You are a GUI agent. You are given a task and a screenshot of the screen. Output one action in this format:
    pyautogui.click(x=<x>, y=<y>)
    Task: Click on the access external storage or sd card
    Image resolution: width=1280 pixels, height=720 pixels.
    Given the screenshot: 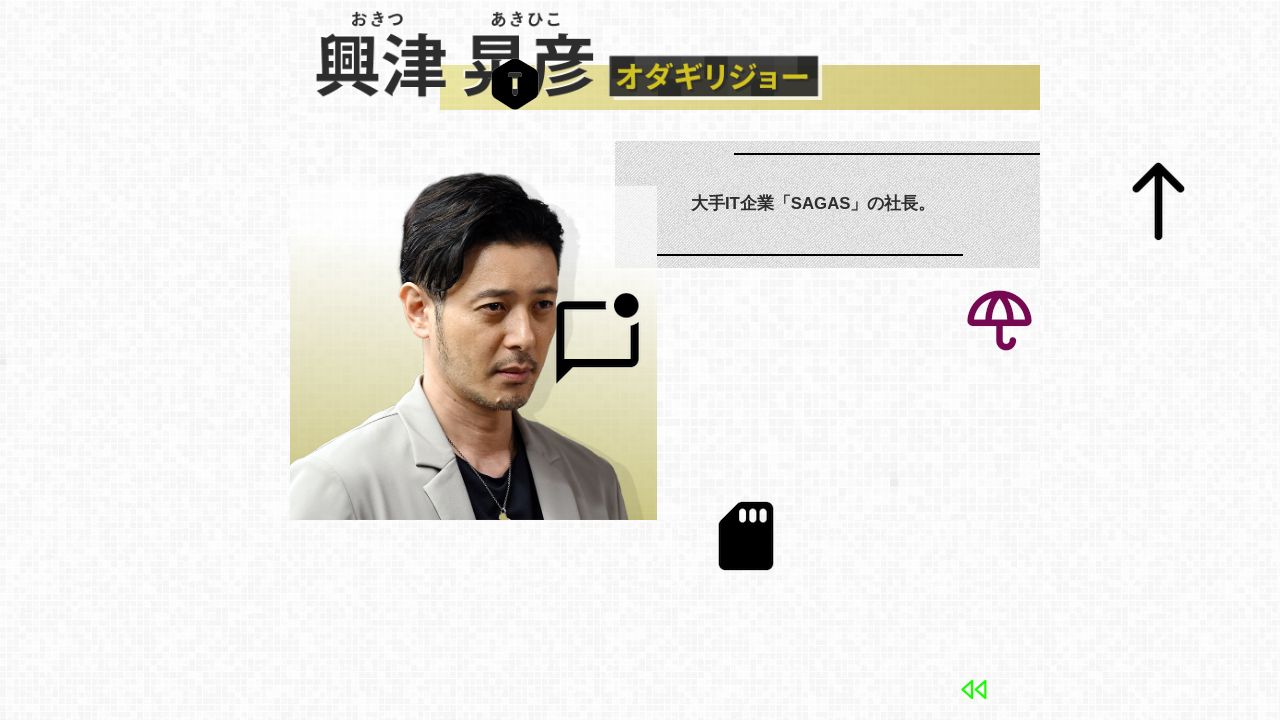 What is the action you would take?
    pyautogui.click(x=746, y=536)
    